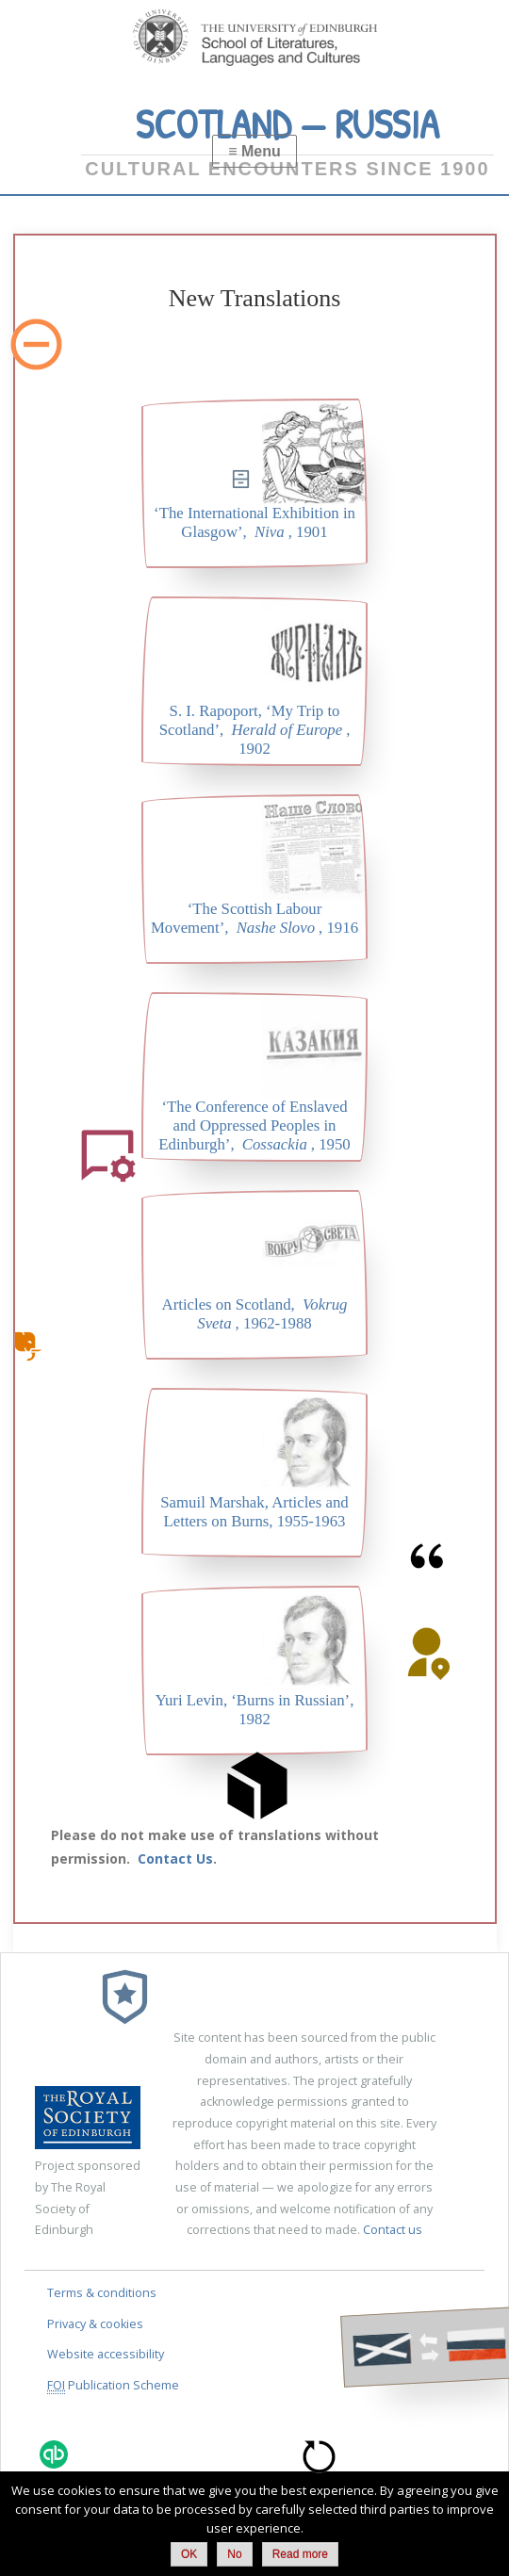 The height and width of the screenshot is (2576, 509). Describe the element at coordinates (36, 344) in the screenshot. I see `remove item from list or selection` at that location.